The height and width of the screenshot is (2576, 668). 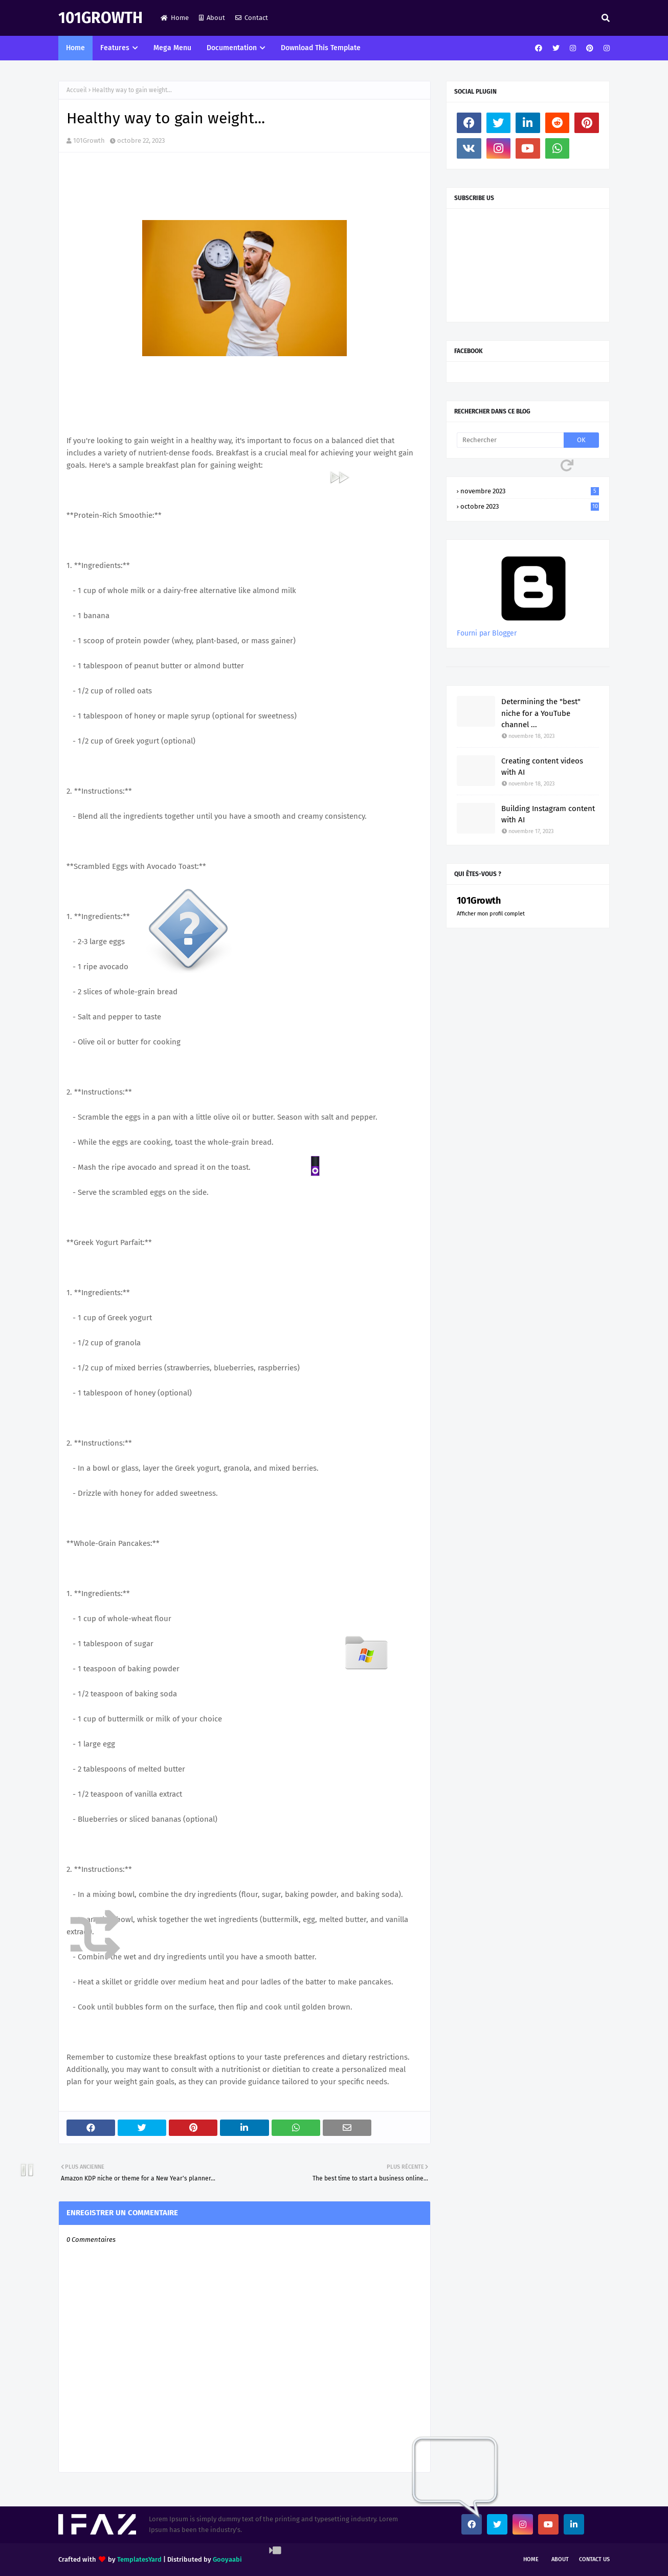 What do you see at coordinates (315, 1166) in the screenshot?
I see `iPod nano device in purple` at bounding box center [315, 1166].